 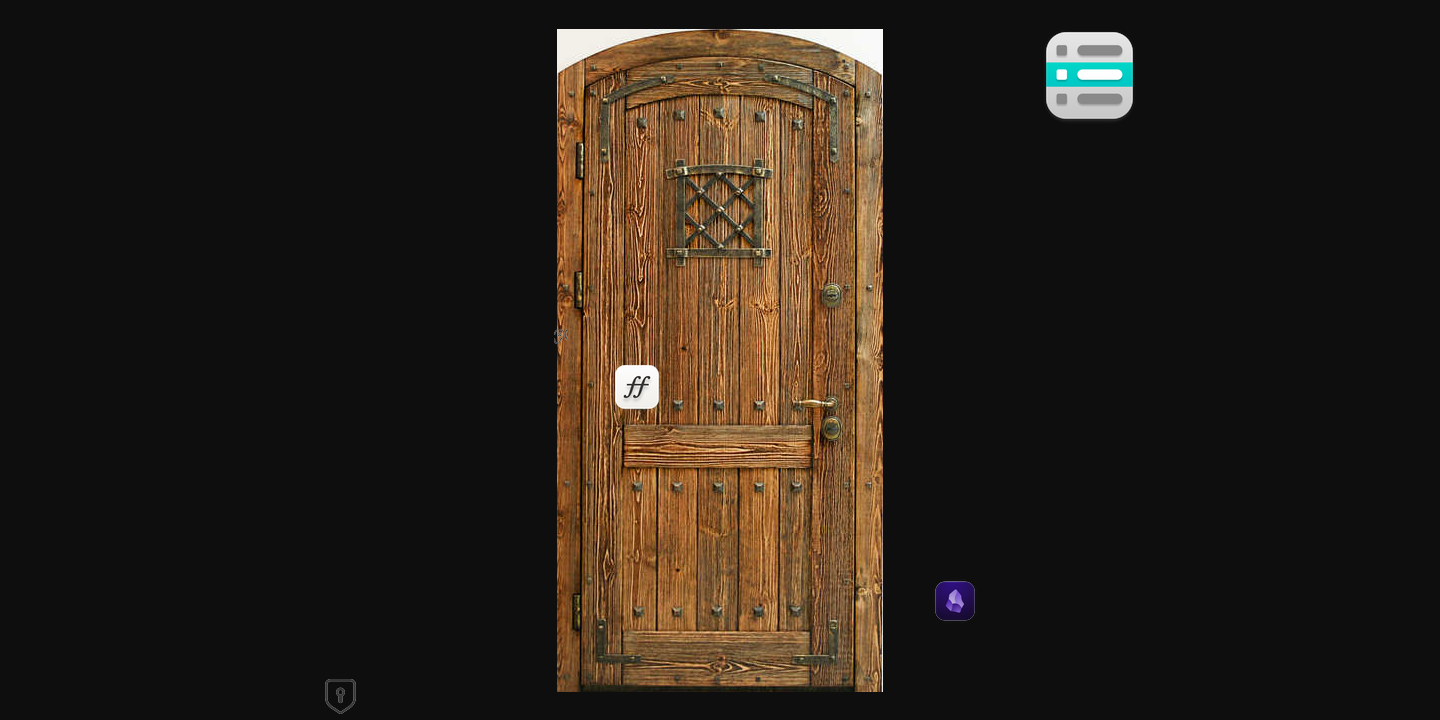 What do you see at coordinates (955, 601) in the screenshot?
I see `open obsidian note-taking app` at bounding box center [955, 601].